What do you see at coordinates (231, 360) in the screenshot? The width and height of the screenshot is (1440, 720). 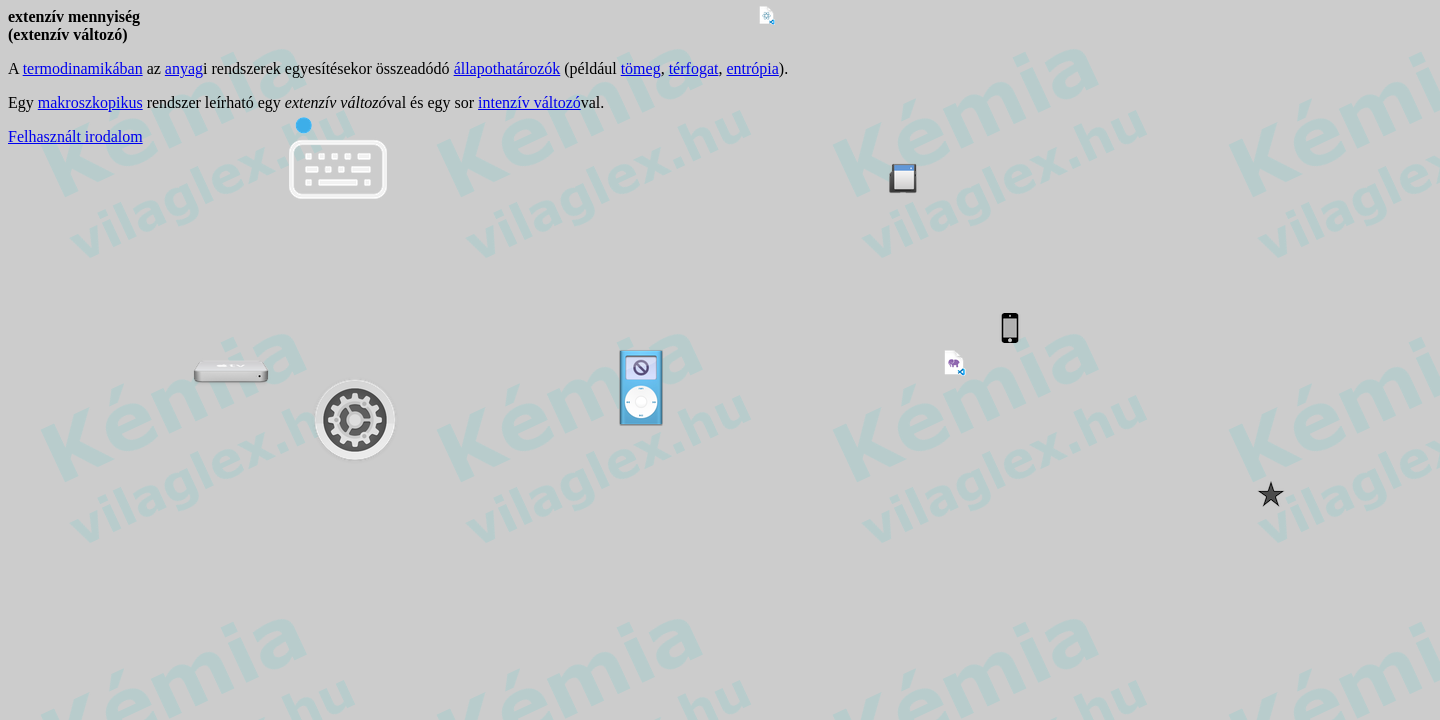 I see `apple tv device or app` at bounding box center [231, 360].